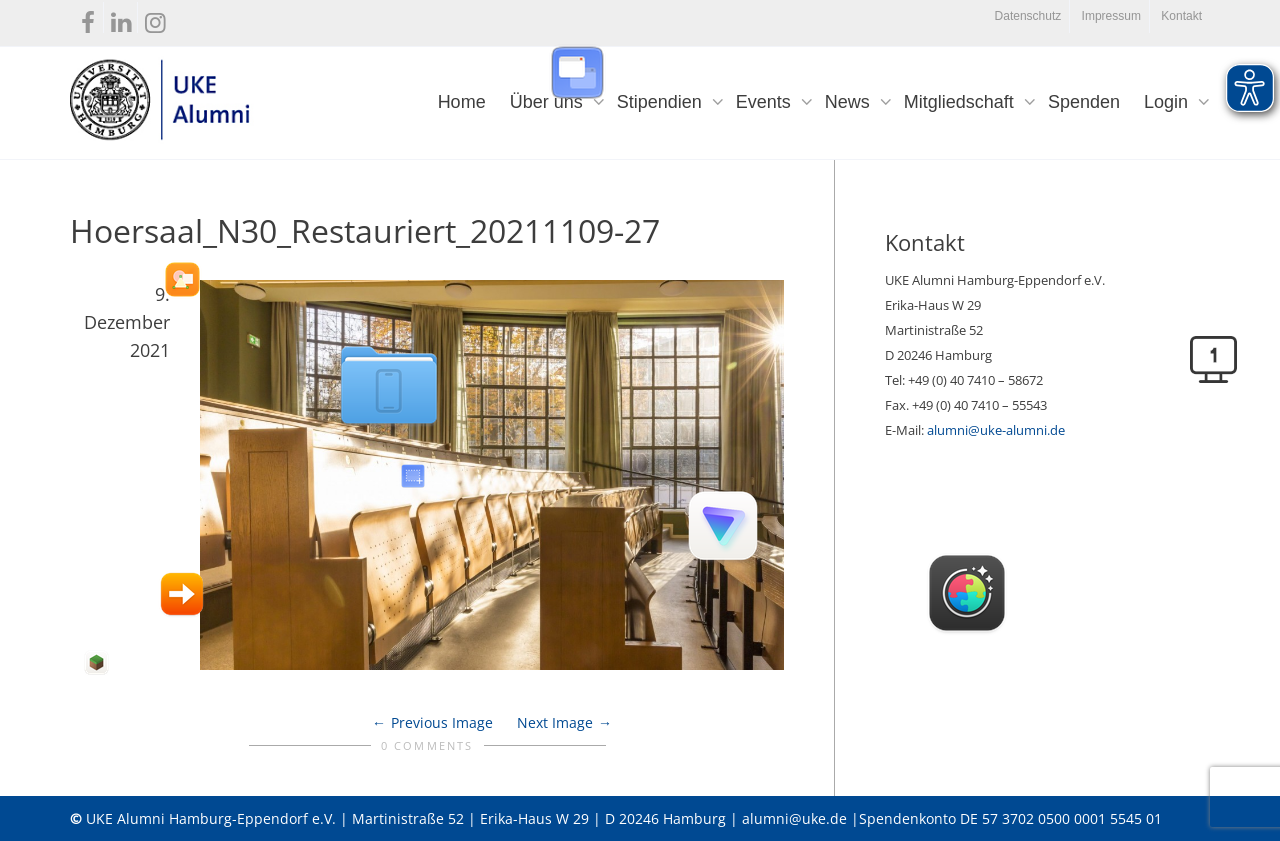 This screenshot has height=841, width=1280. What do you see at coordinates (1213, 359) in the screenshot?
I see `display 1 in a multi-monitor setup` at bounding box center [1213, 359].